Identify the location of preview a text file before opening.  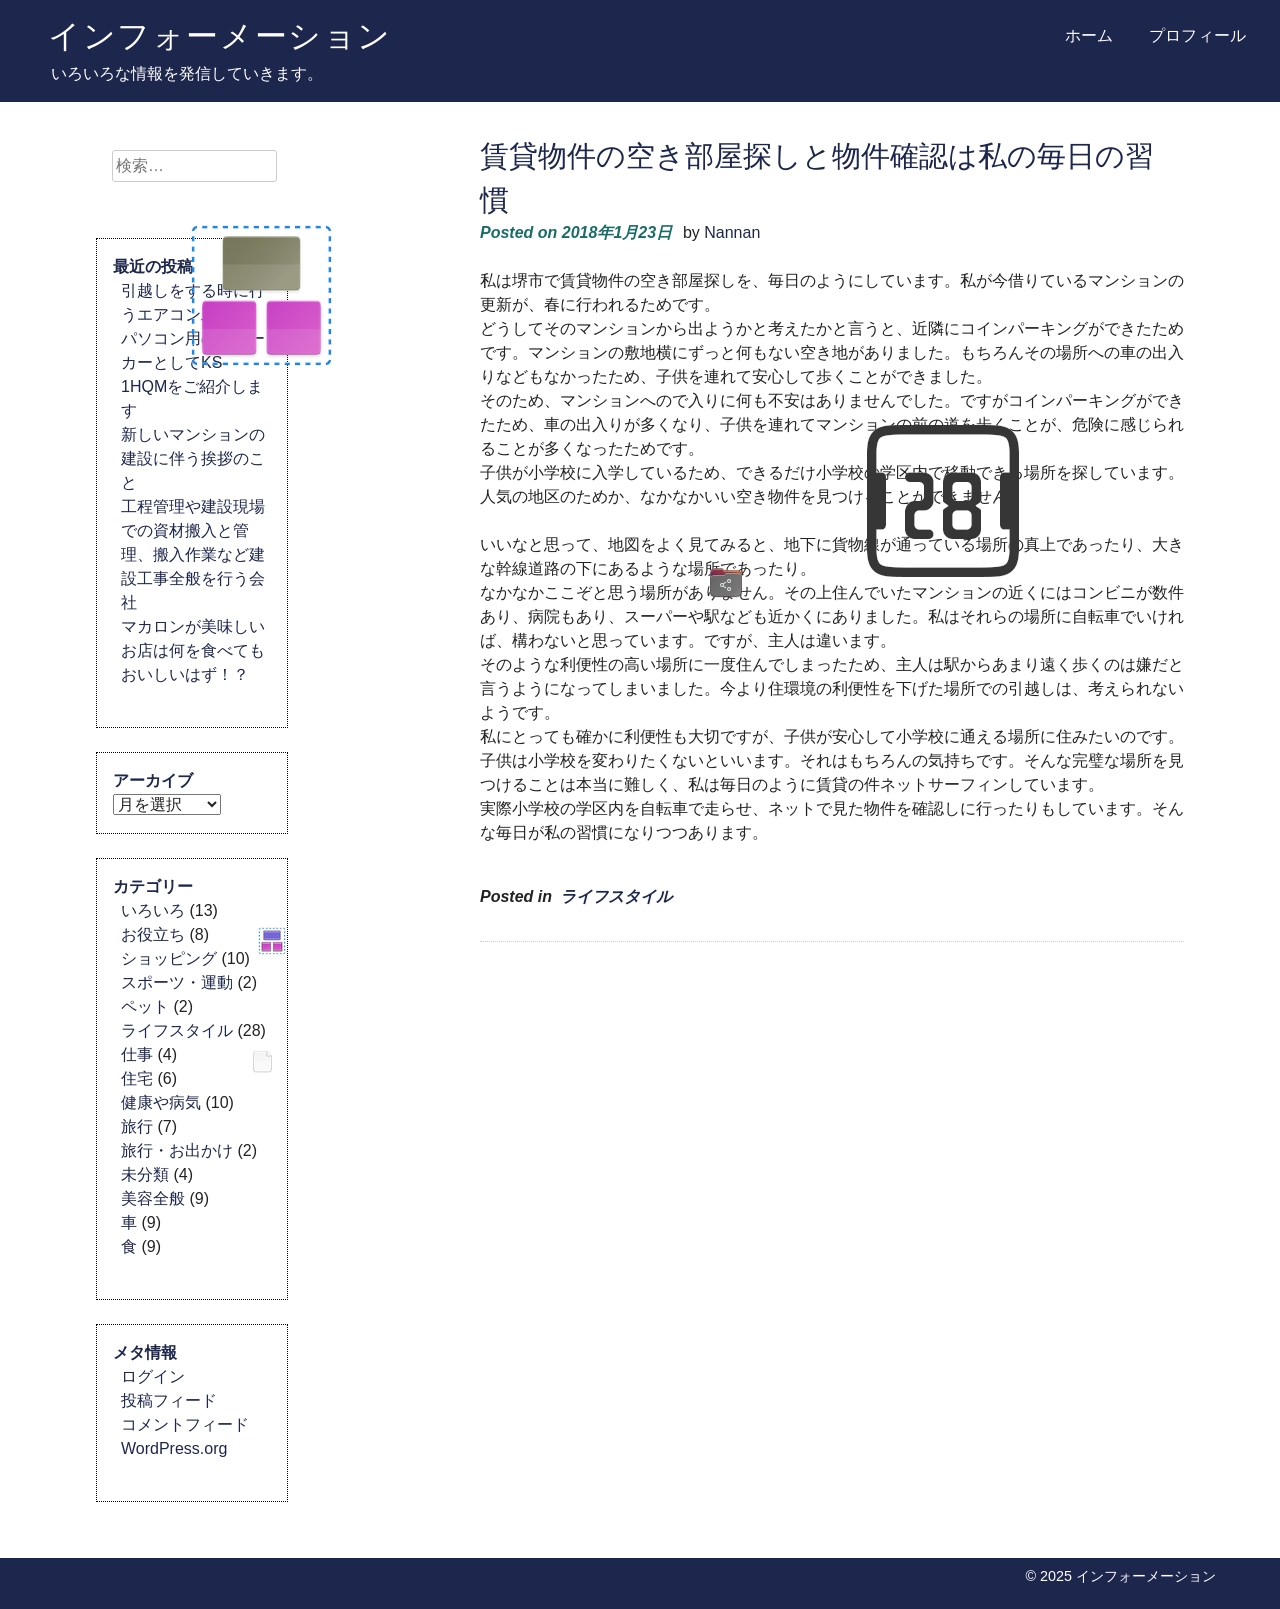
(262, 1061).